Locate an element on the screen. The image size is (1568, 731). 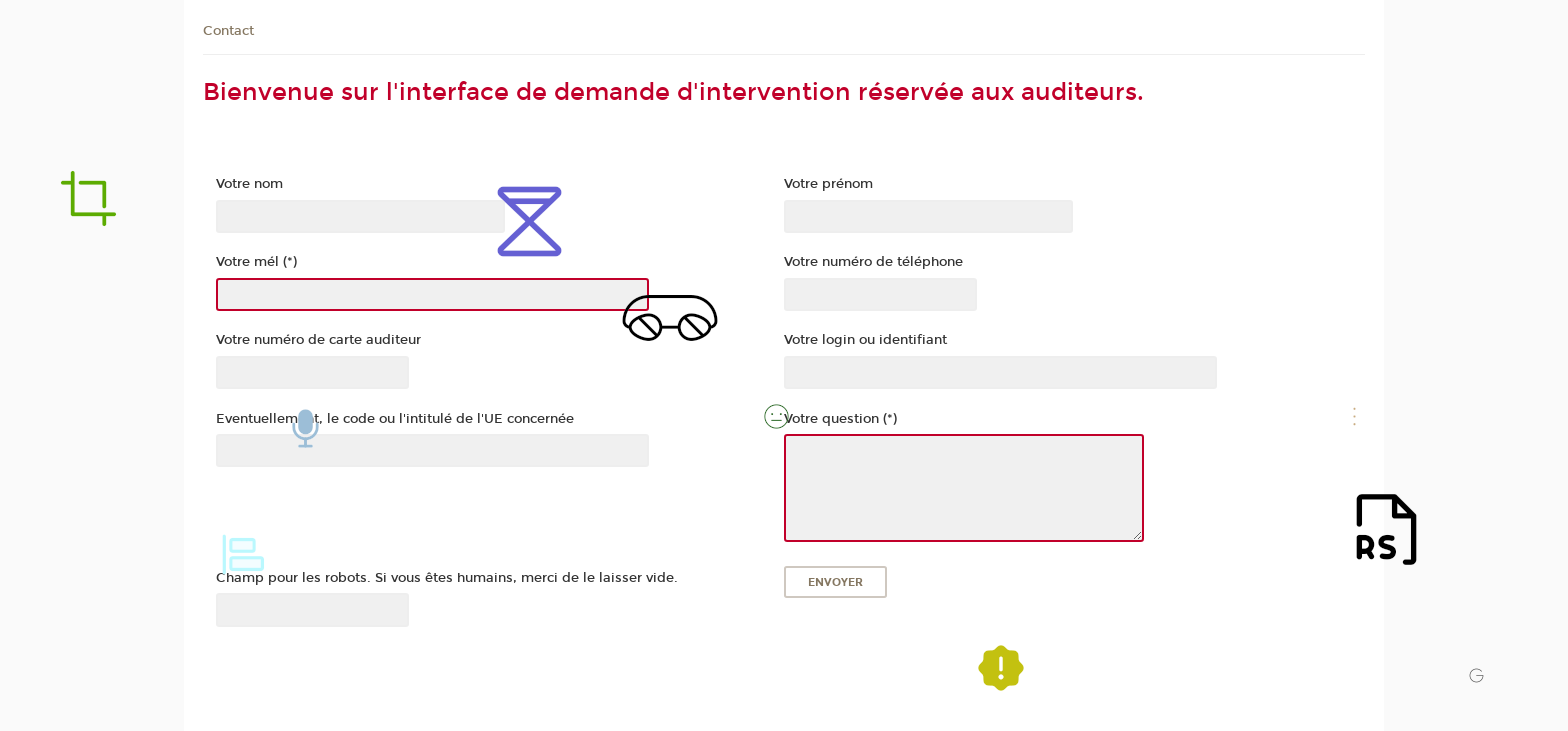
a Rust source code file is located at coordinates (1386, 529).